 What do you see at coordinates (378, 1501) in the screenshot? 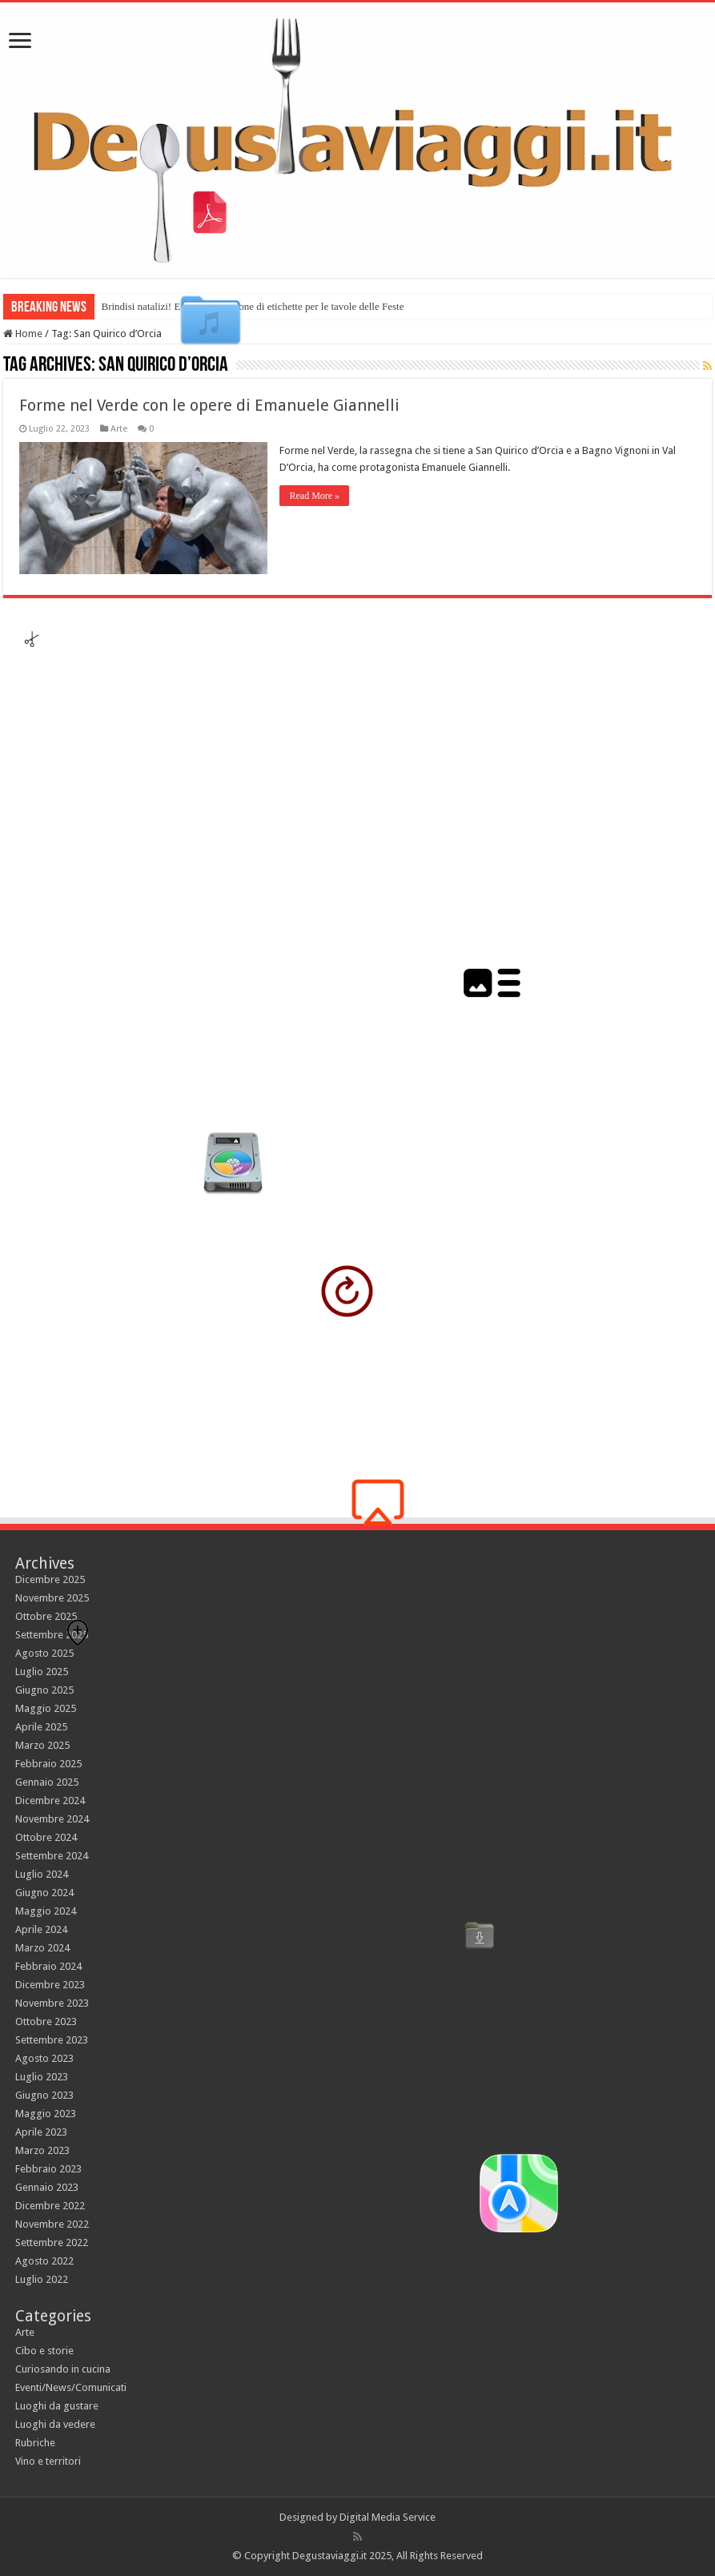
I see `stream content to an external display via airplay` at bounding box center [378, 1501].